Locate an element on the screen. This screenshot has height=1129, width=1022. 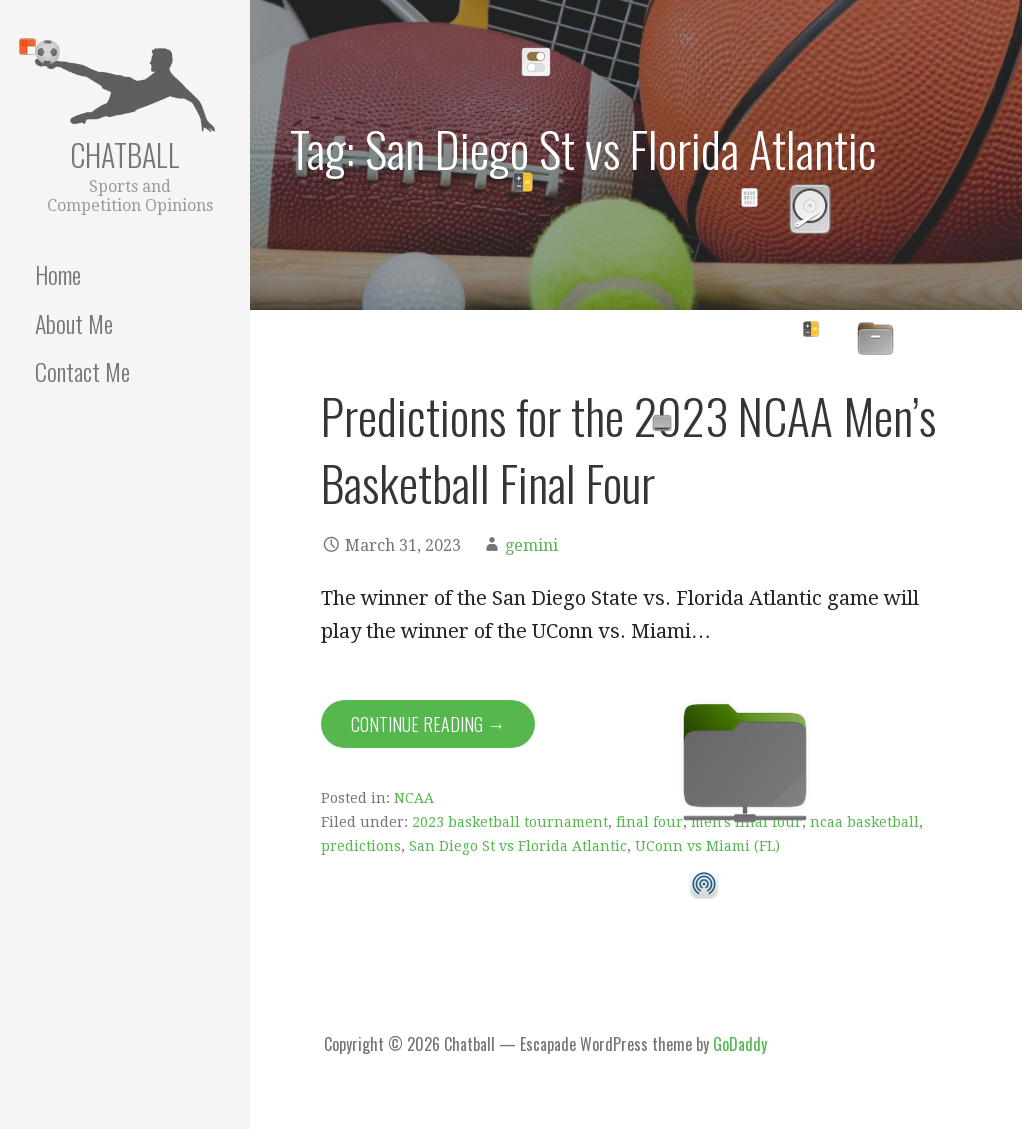
open the calculator app is located at coordinates (811, 329).